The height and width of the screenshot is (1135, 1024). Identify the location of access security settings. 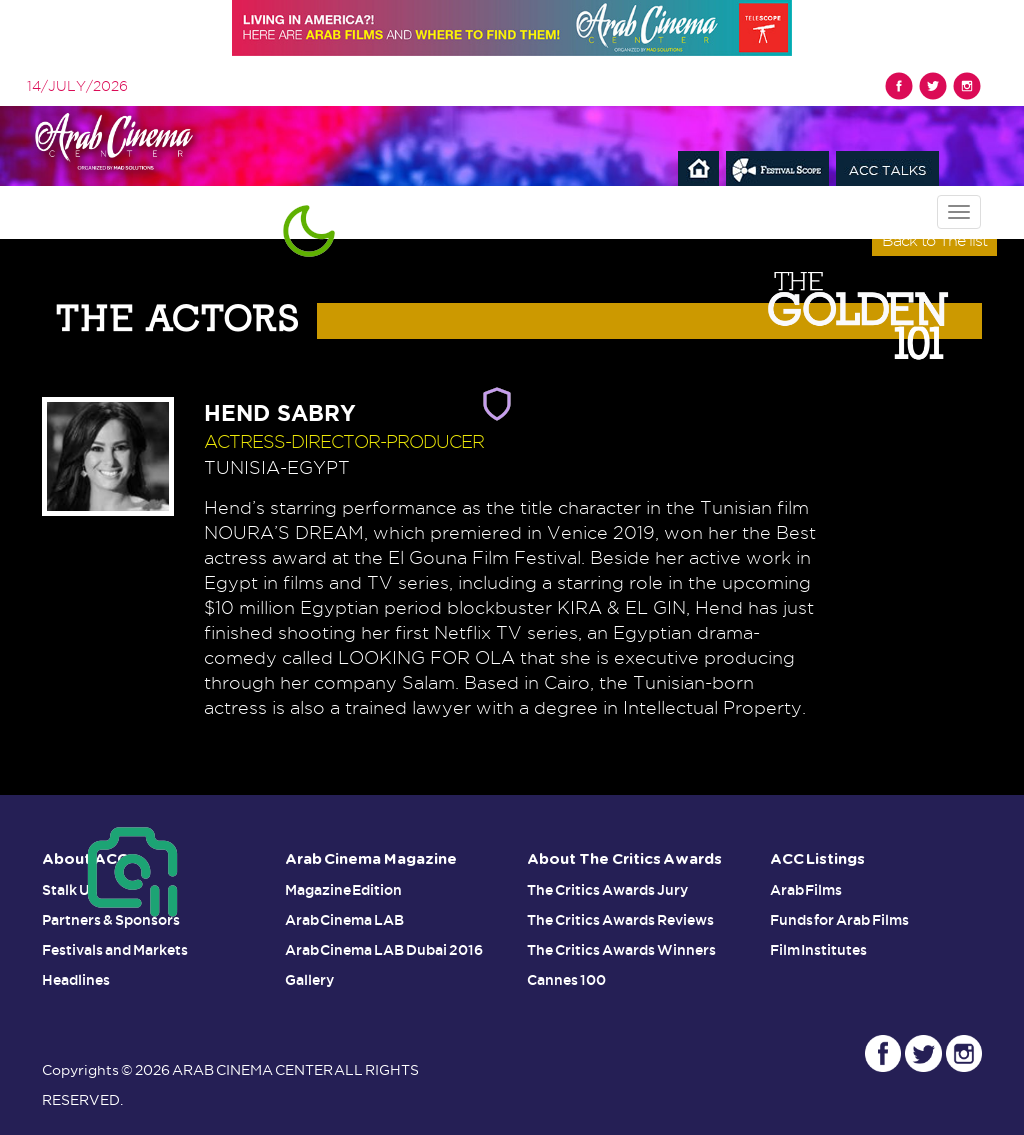
(497, 404).